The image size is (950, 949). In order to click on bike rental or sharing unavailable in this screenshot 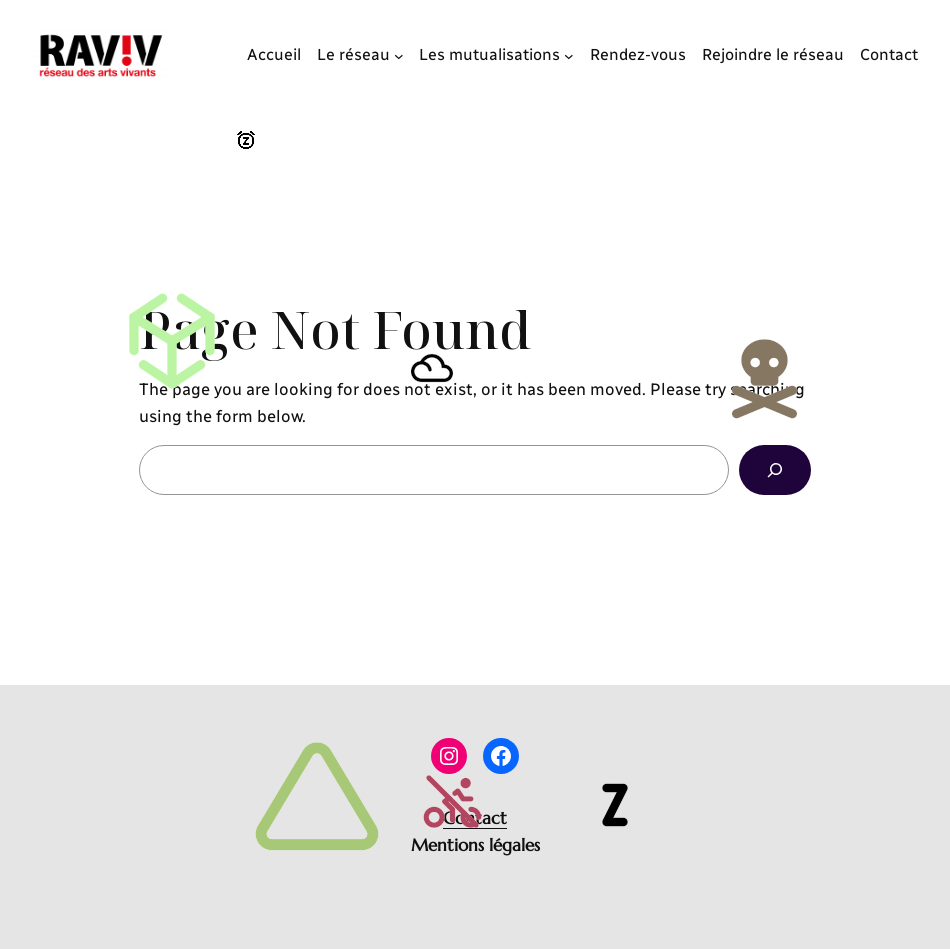, I will do `click(452, 801)`.